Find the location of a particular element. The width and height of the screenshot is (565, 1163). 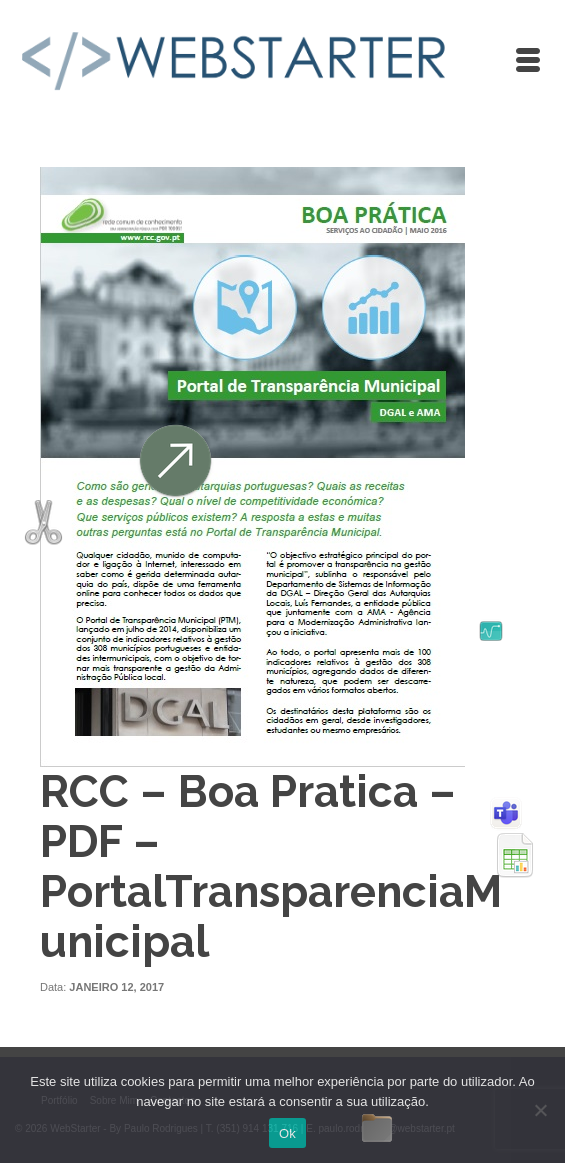

open system resource usage monitor is located at coordinates (491, 631).